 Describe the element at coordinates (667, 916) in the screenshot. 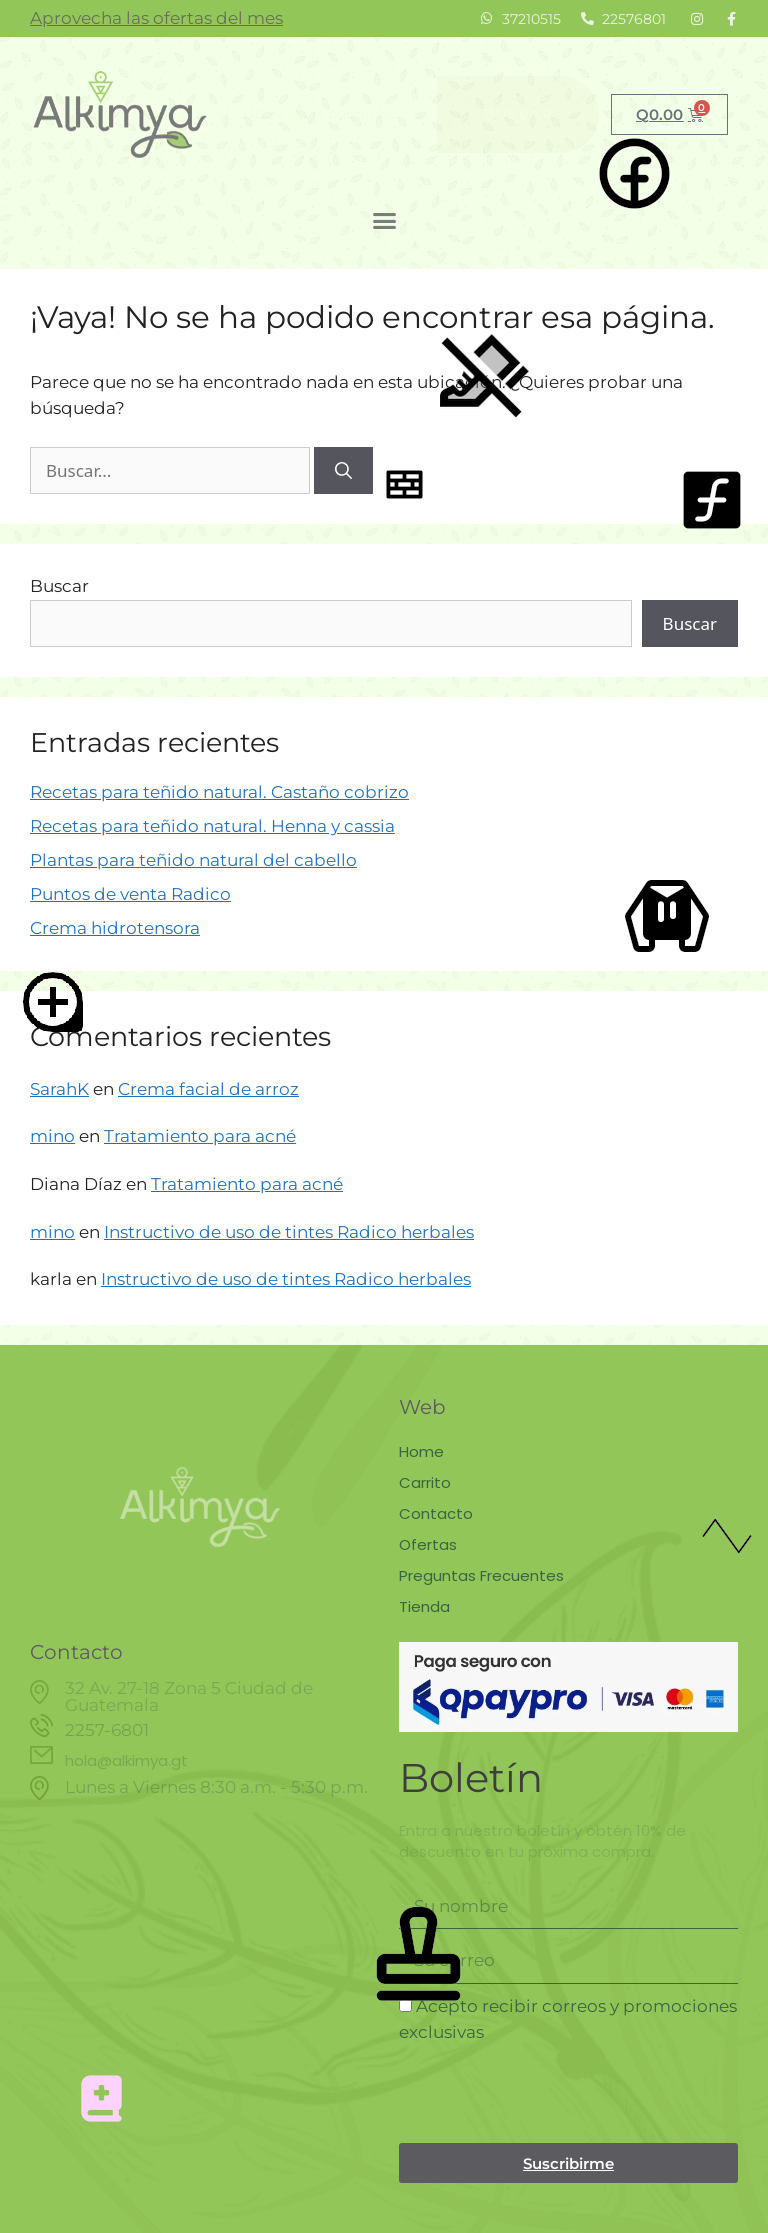

I see `browse clothing or apparel items` at that location.